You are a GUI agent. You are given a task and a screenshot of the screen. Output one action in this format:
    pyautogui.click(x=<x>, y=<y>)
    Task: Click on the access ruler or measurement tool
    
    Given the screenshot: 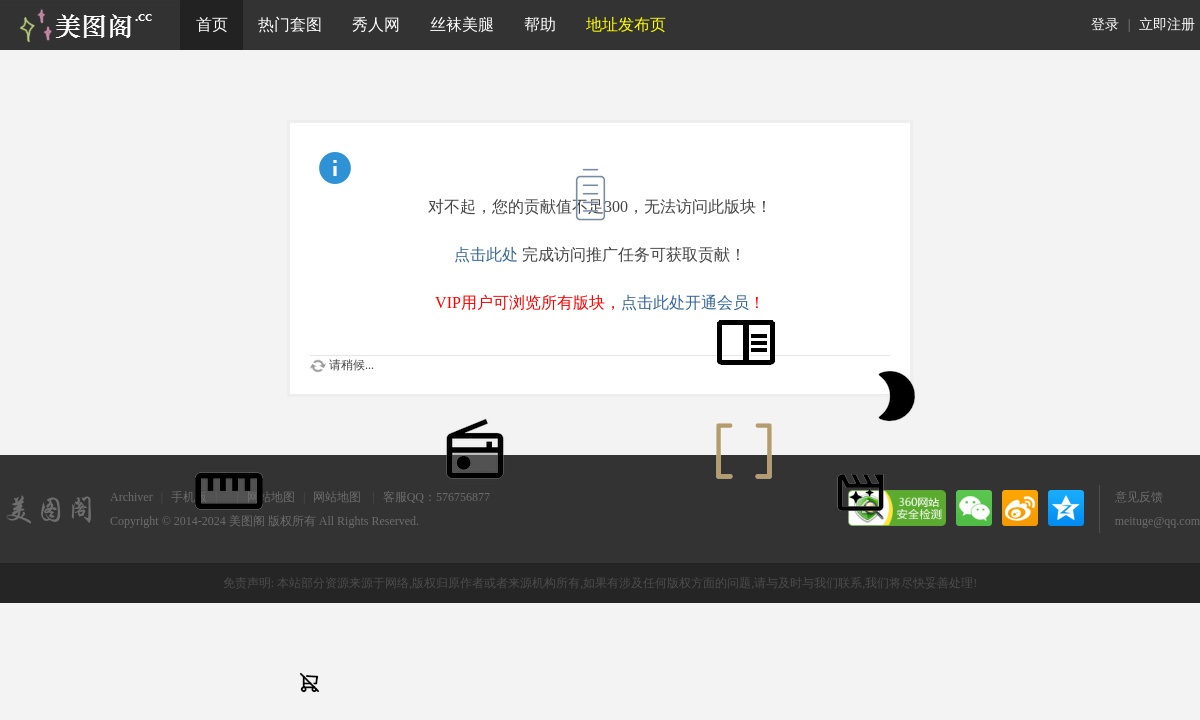 What is the action you would take?
    pyautogui.click(x=229, y=491)
    